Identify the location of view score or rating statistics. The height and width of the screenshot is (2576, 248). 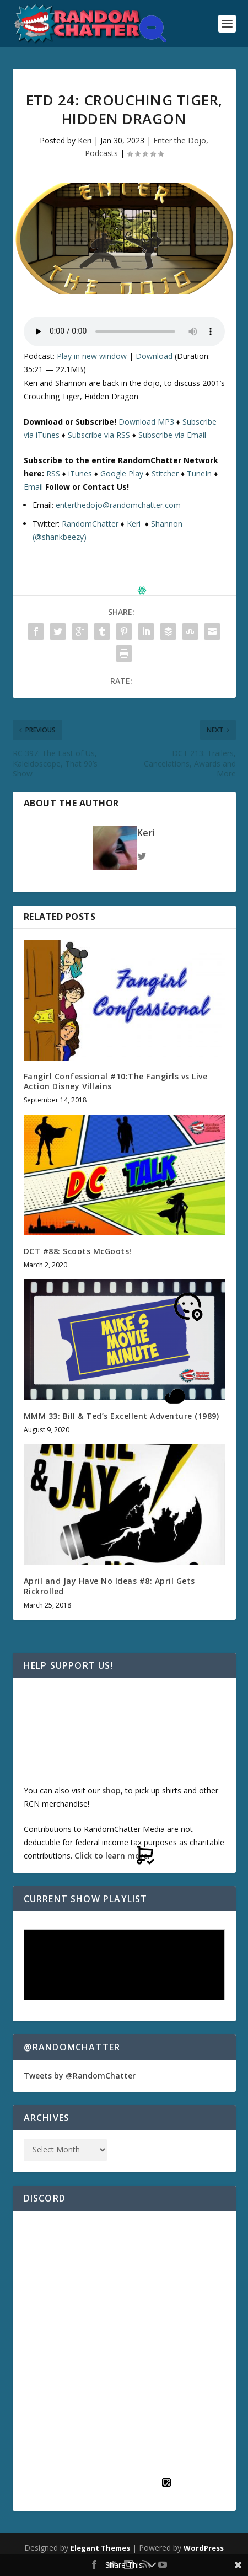
(166, 2483).